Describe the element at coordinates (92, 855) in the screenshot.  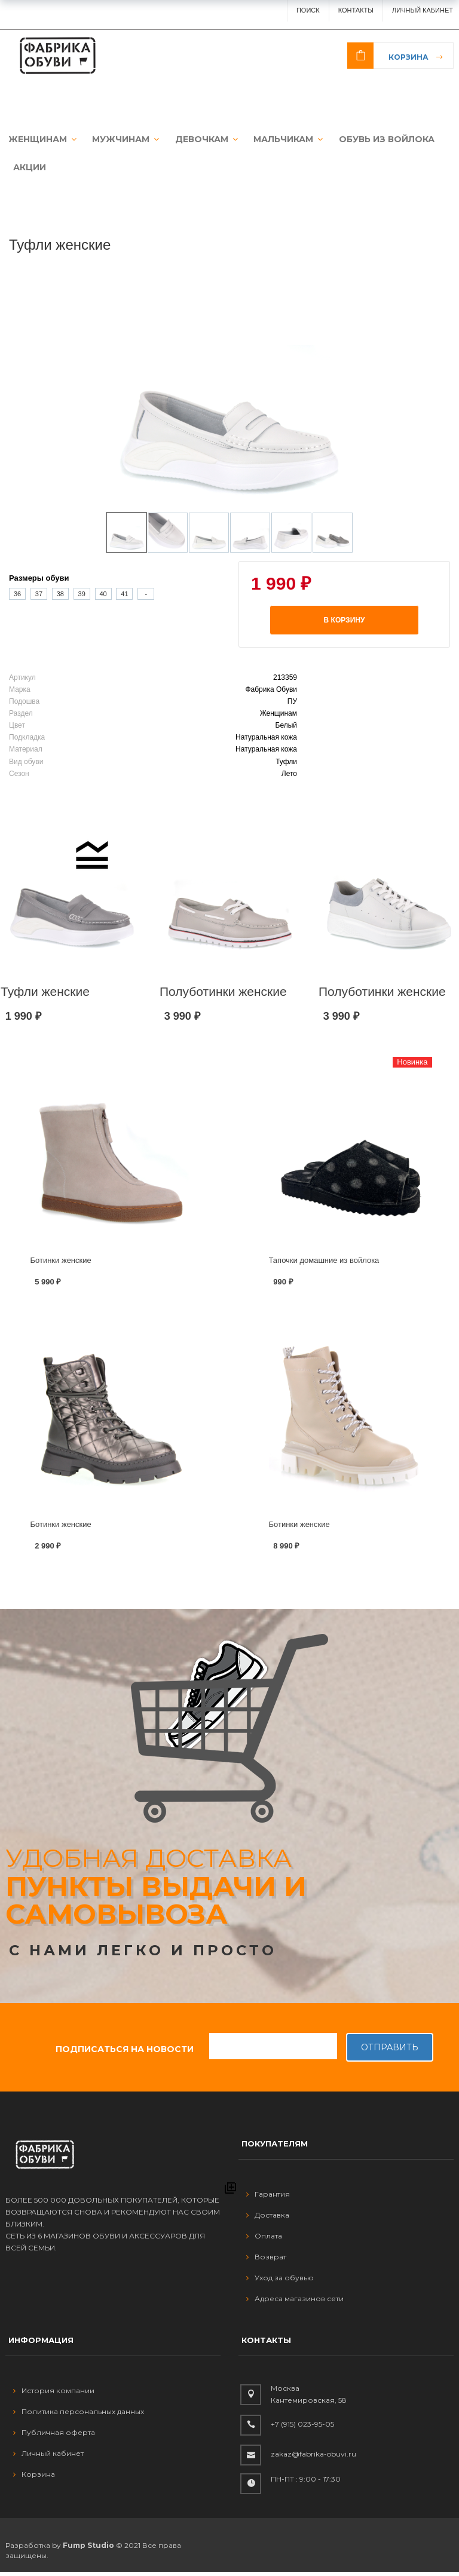
I see `toggle map legend visibility` at that location.